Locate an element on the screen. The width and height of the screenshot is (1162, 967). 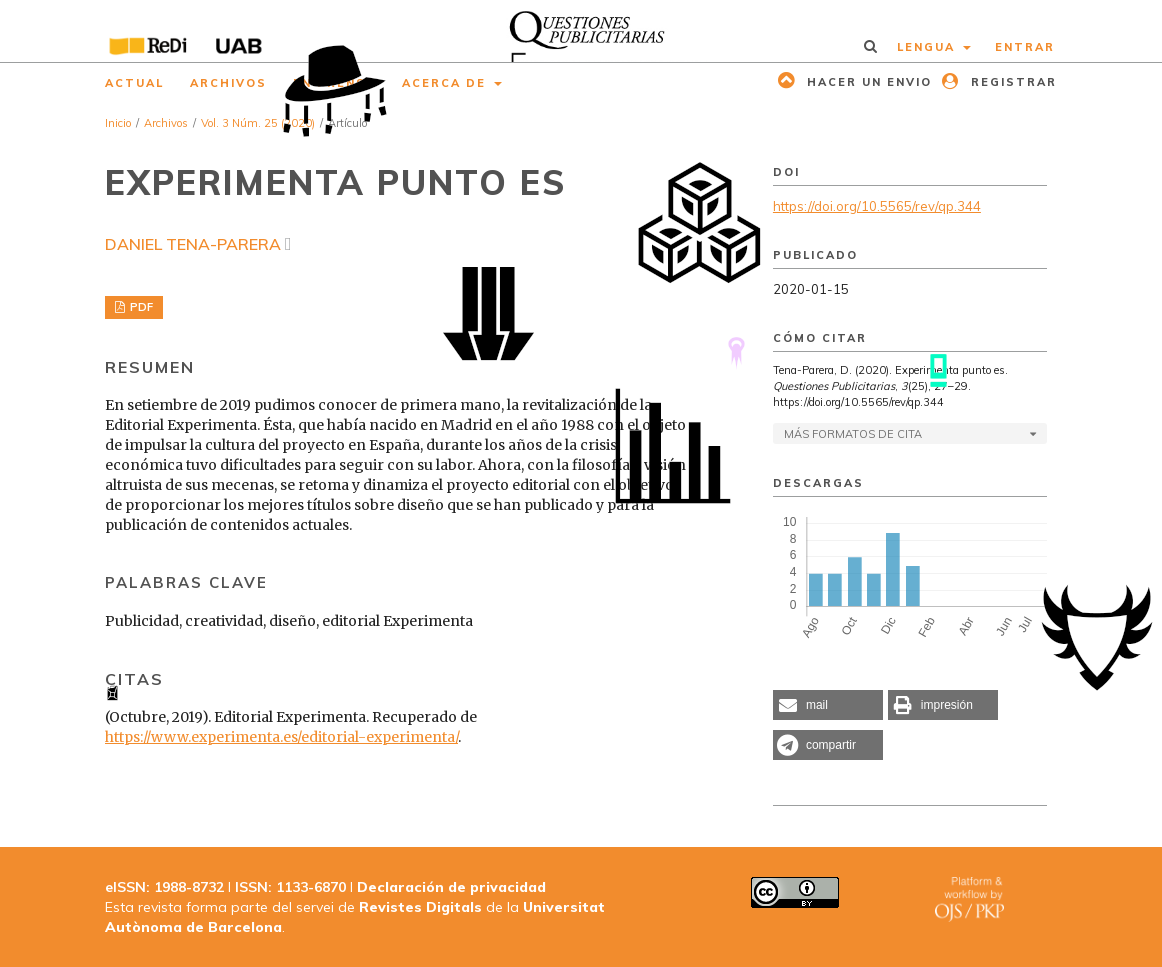
trigger an explosion or blast effect is located at coordinates (736, 353).